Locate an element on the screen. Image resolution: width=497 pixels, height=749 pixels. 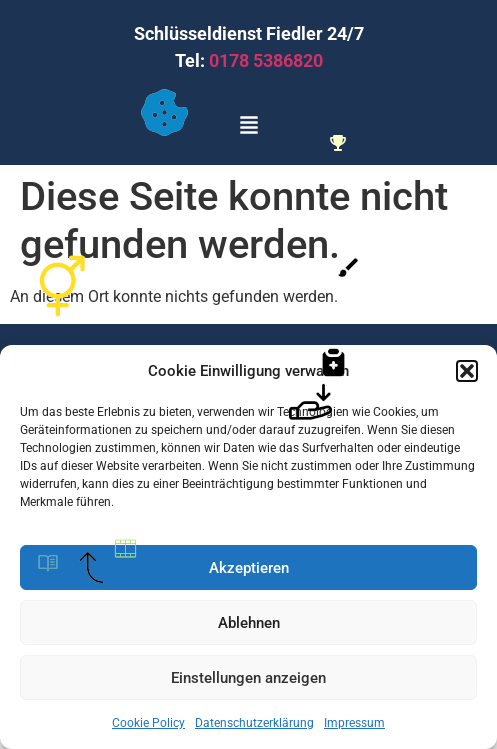
go back and up in navigation is located at coordinates (91, 567).